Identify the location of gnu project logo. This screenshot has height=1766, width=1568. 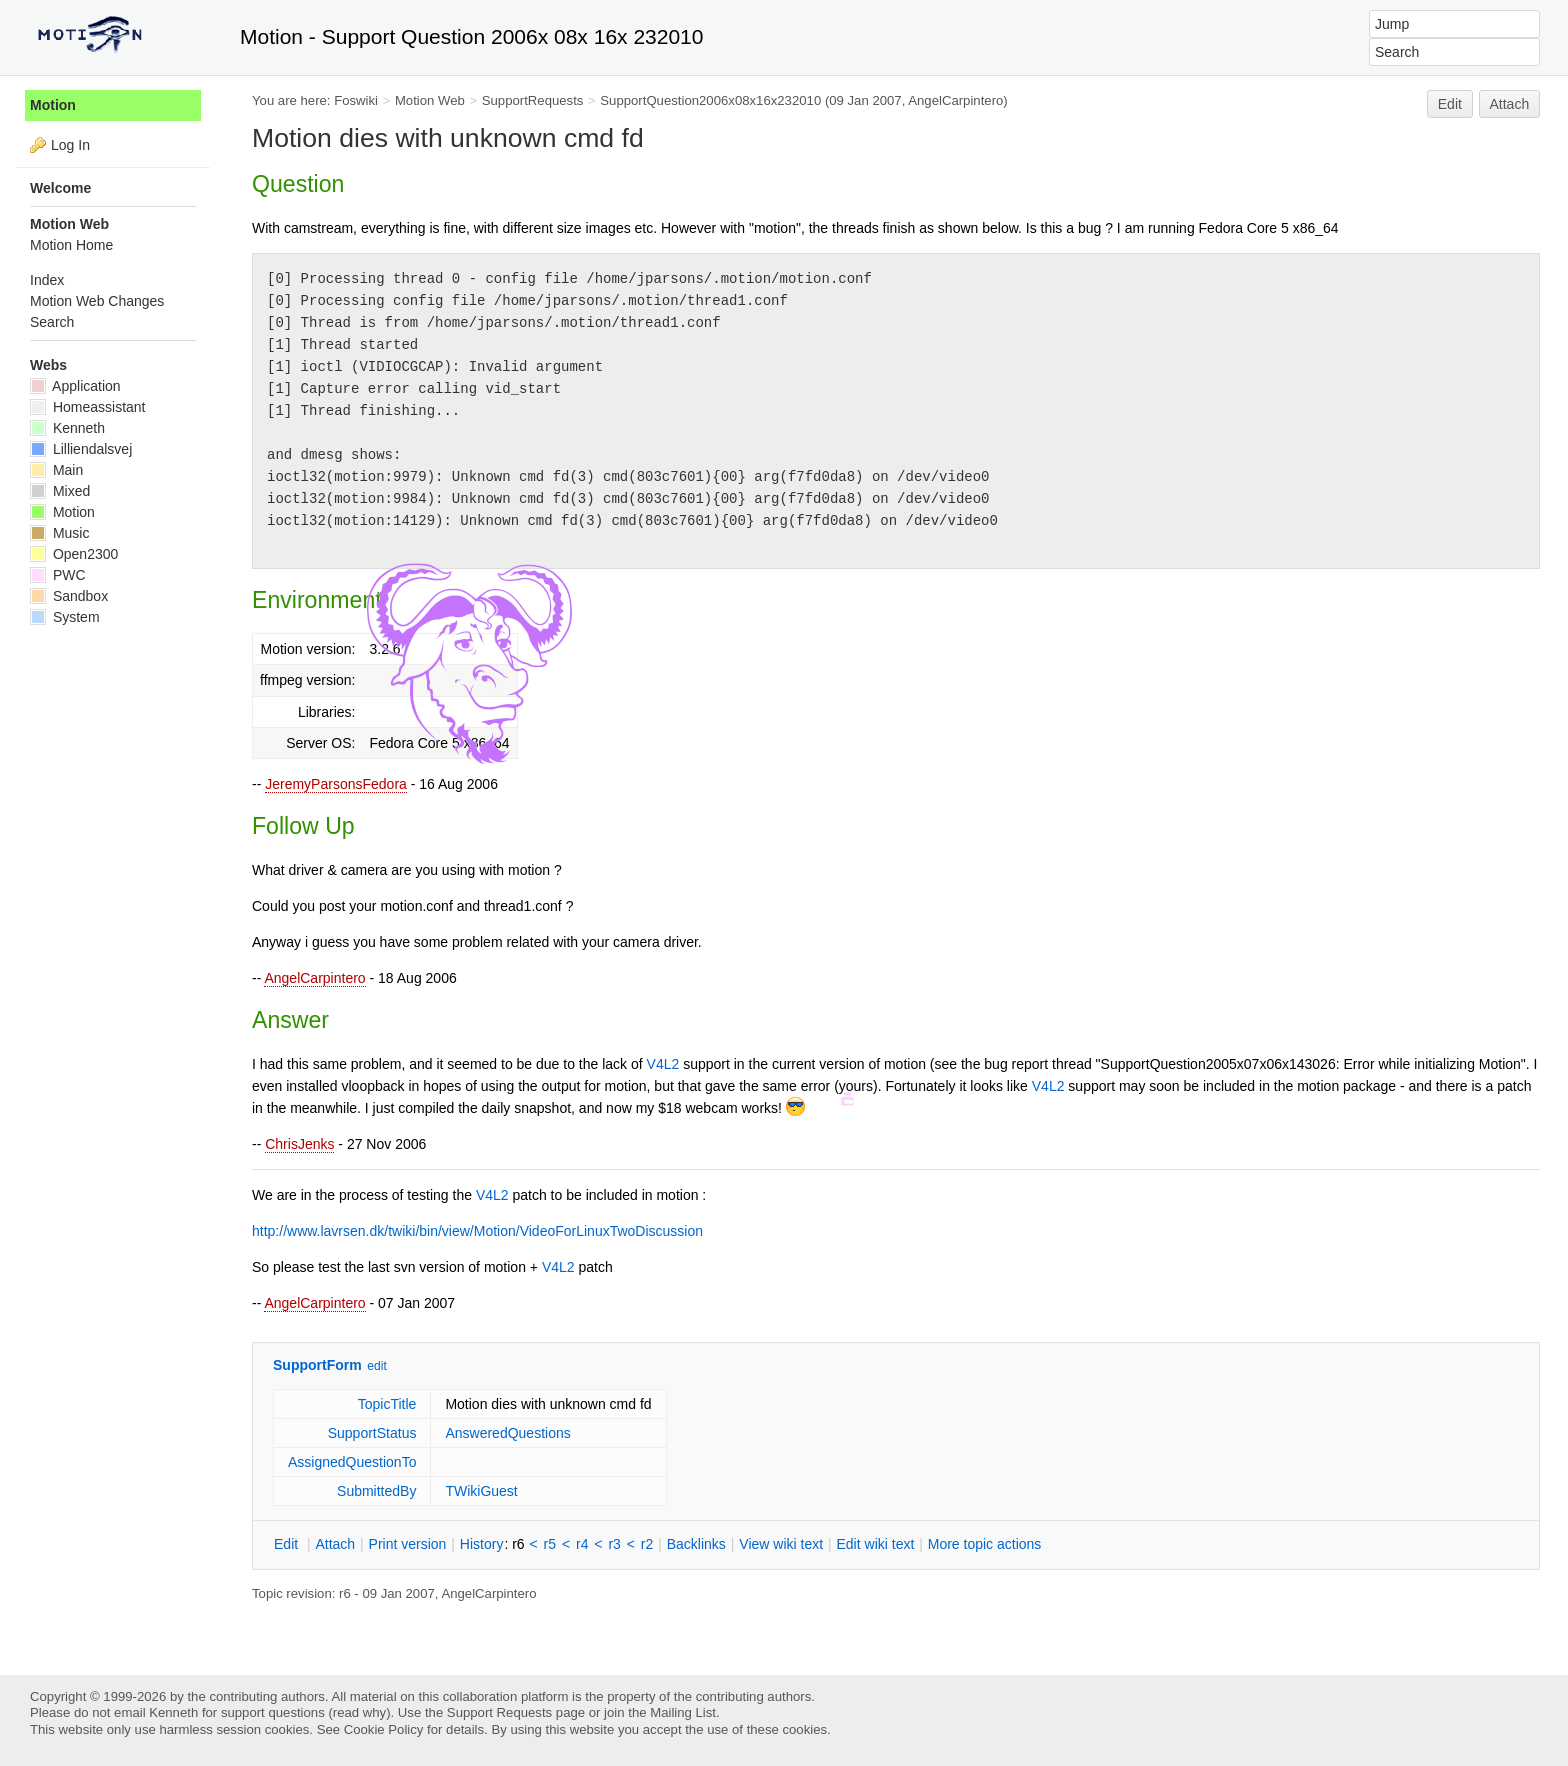
(469, 663).